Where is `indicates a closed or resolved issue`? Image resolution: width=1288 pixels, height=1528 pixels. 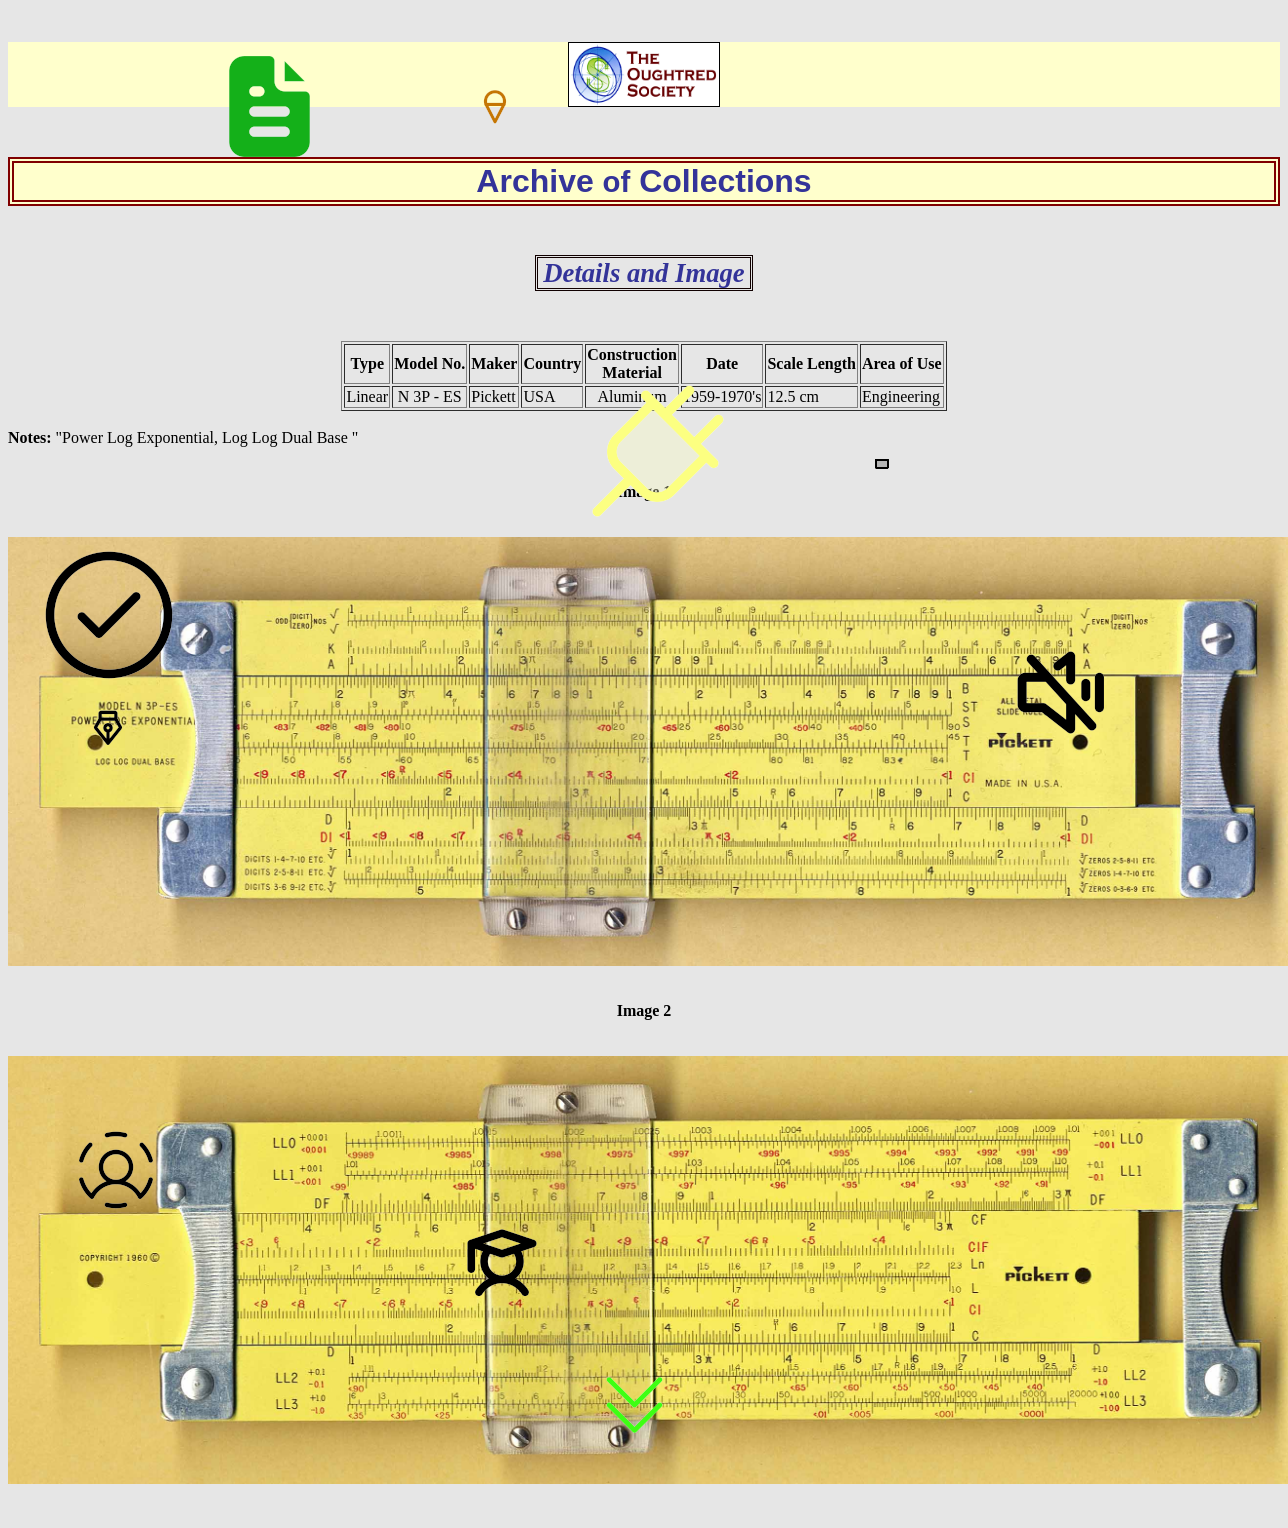
indicates a closed or resolved issue is located at coordinates (109, 615).